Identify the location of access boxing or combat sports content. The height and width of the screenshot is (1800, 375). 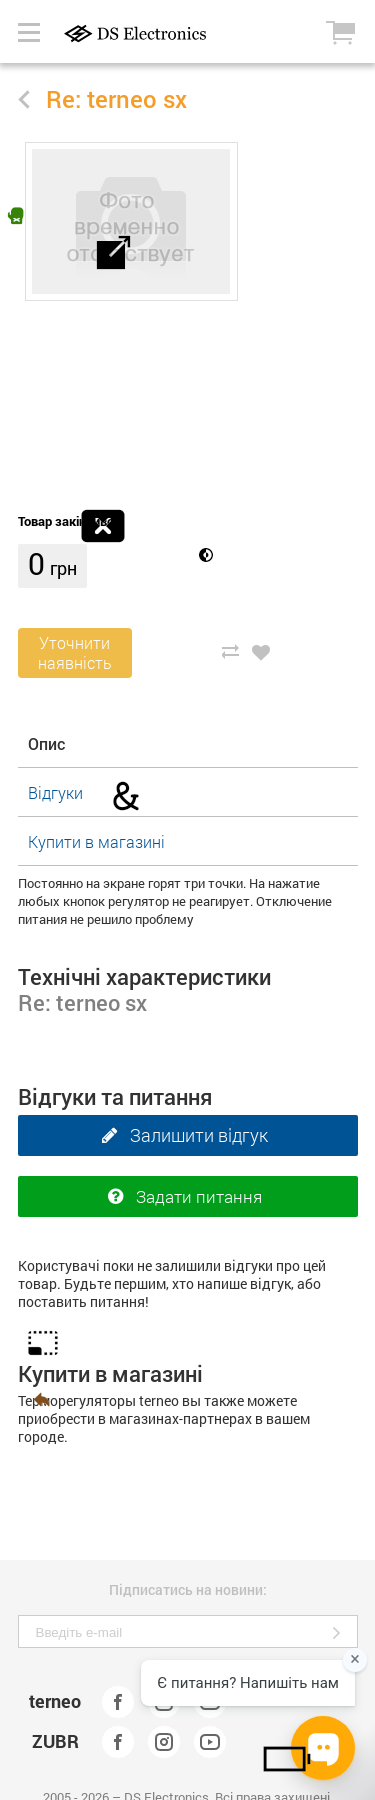
(16, 216).